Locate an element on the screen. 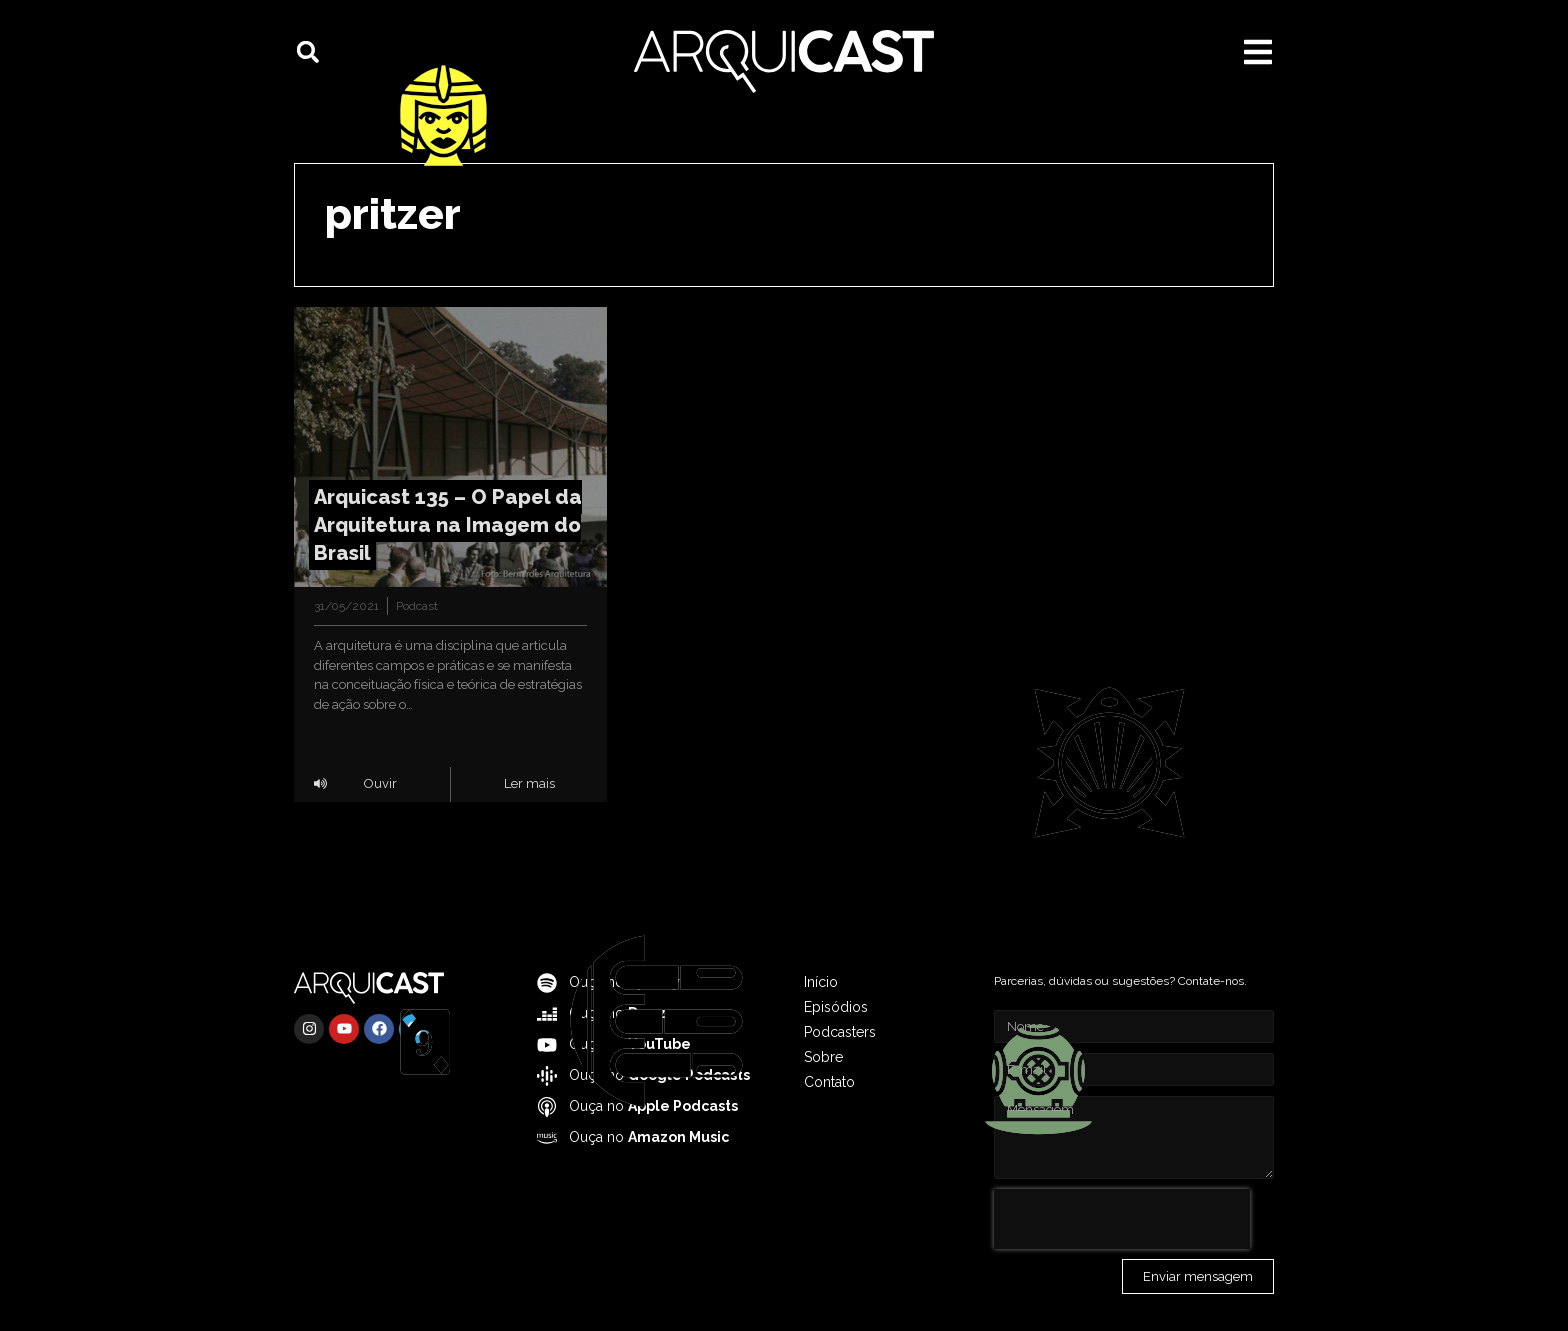  nine of diamonds playing card is located at coordinates (425, 1042).